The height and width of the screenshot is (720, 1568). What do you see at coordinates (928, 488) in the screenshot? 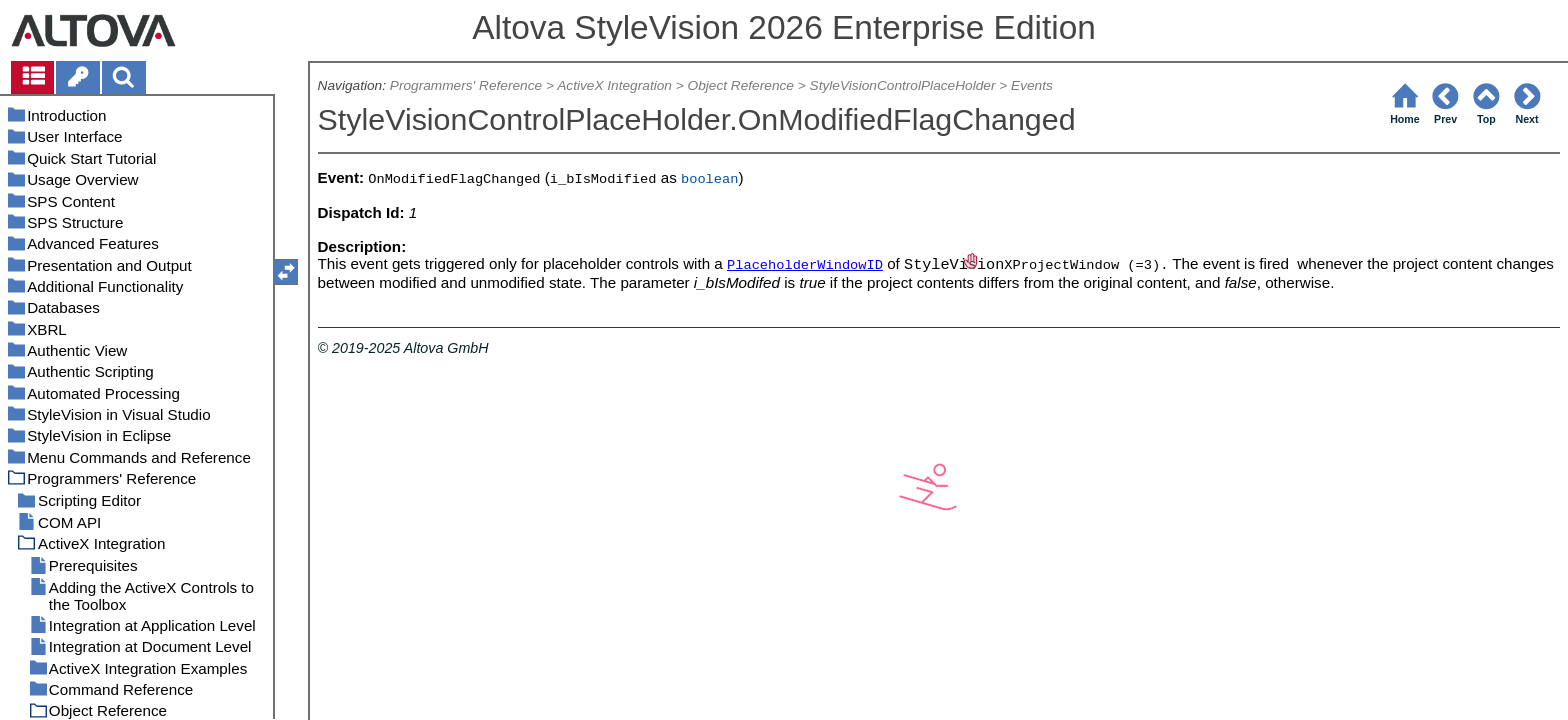
I see `access ski resort or winter sports information` at bounding box center [928, 488].